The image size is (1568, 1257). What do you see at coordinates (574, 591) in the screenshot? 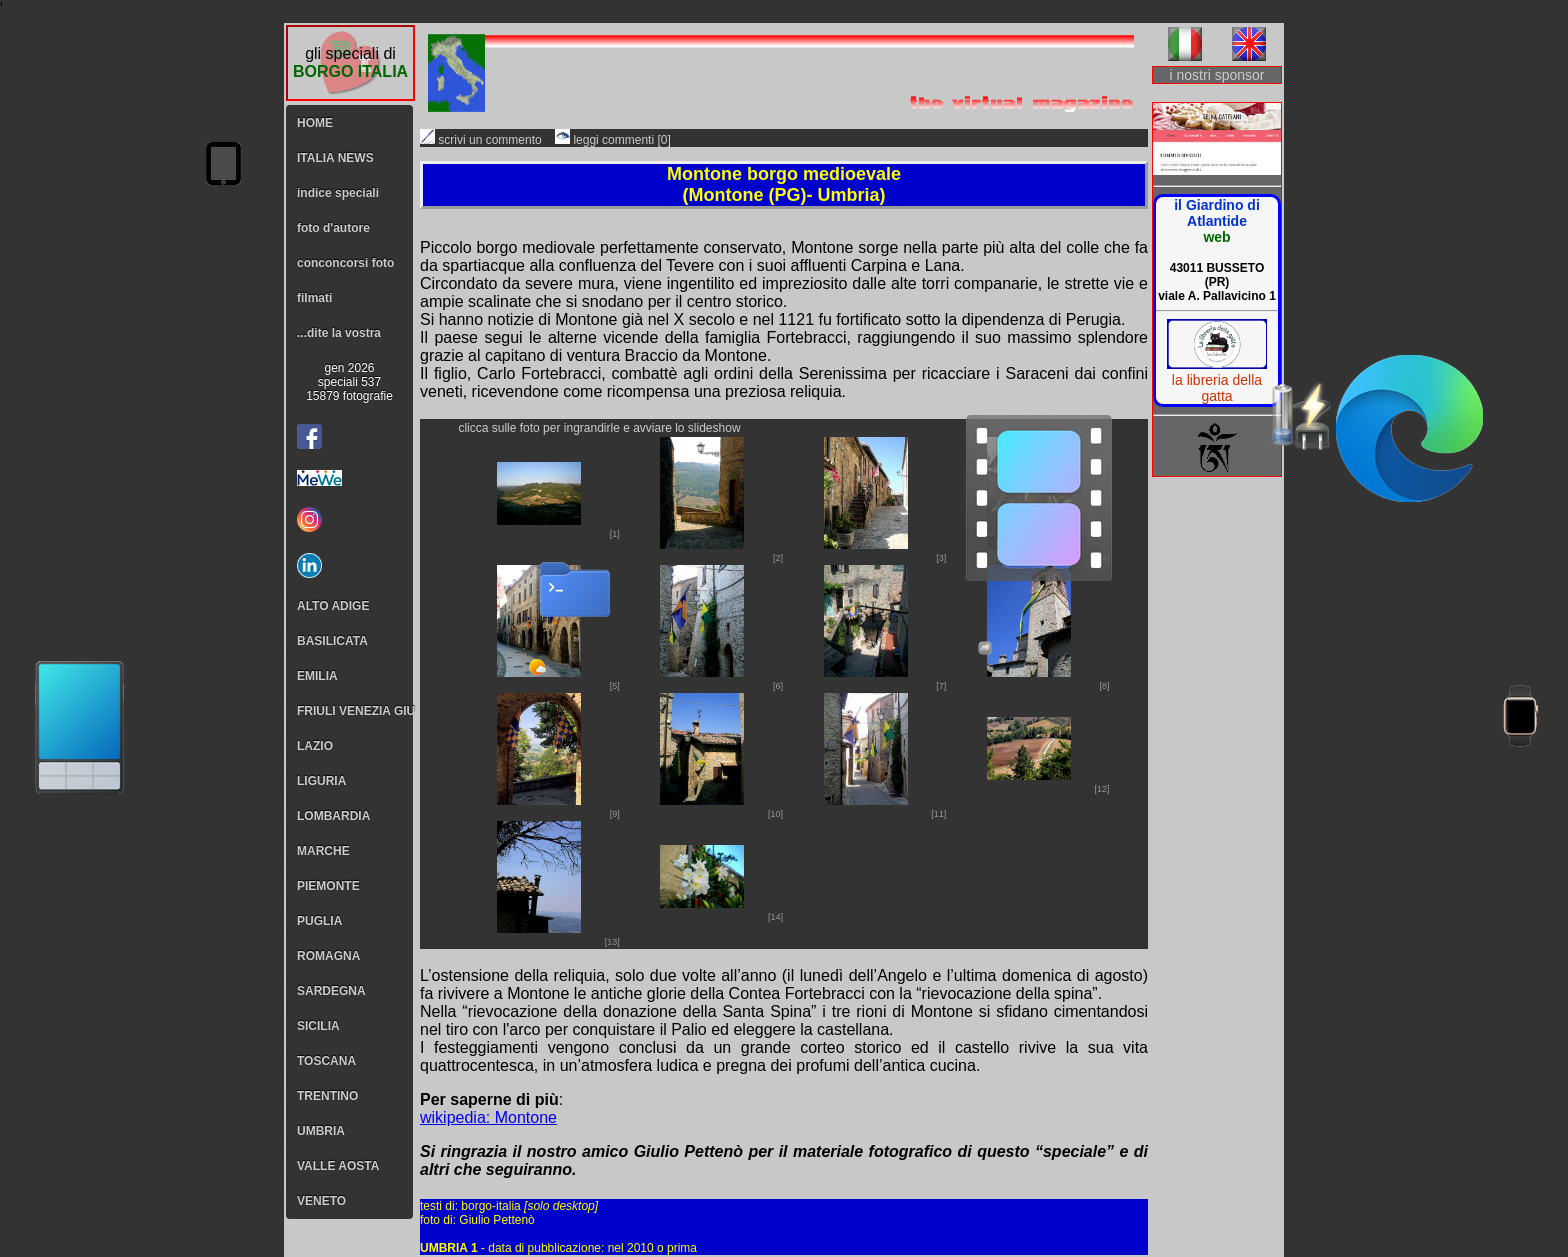
I see `open folder containing powershell scripts` at bounding box center [574, 591].